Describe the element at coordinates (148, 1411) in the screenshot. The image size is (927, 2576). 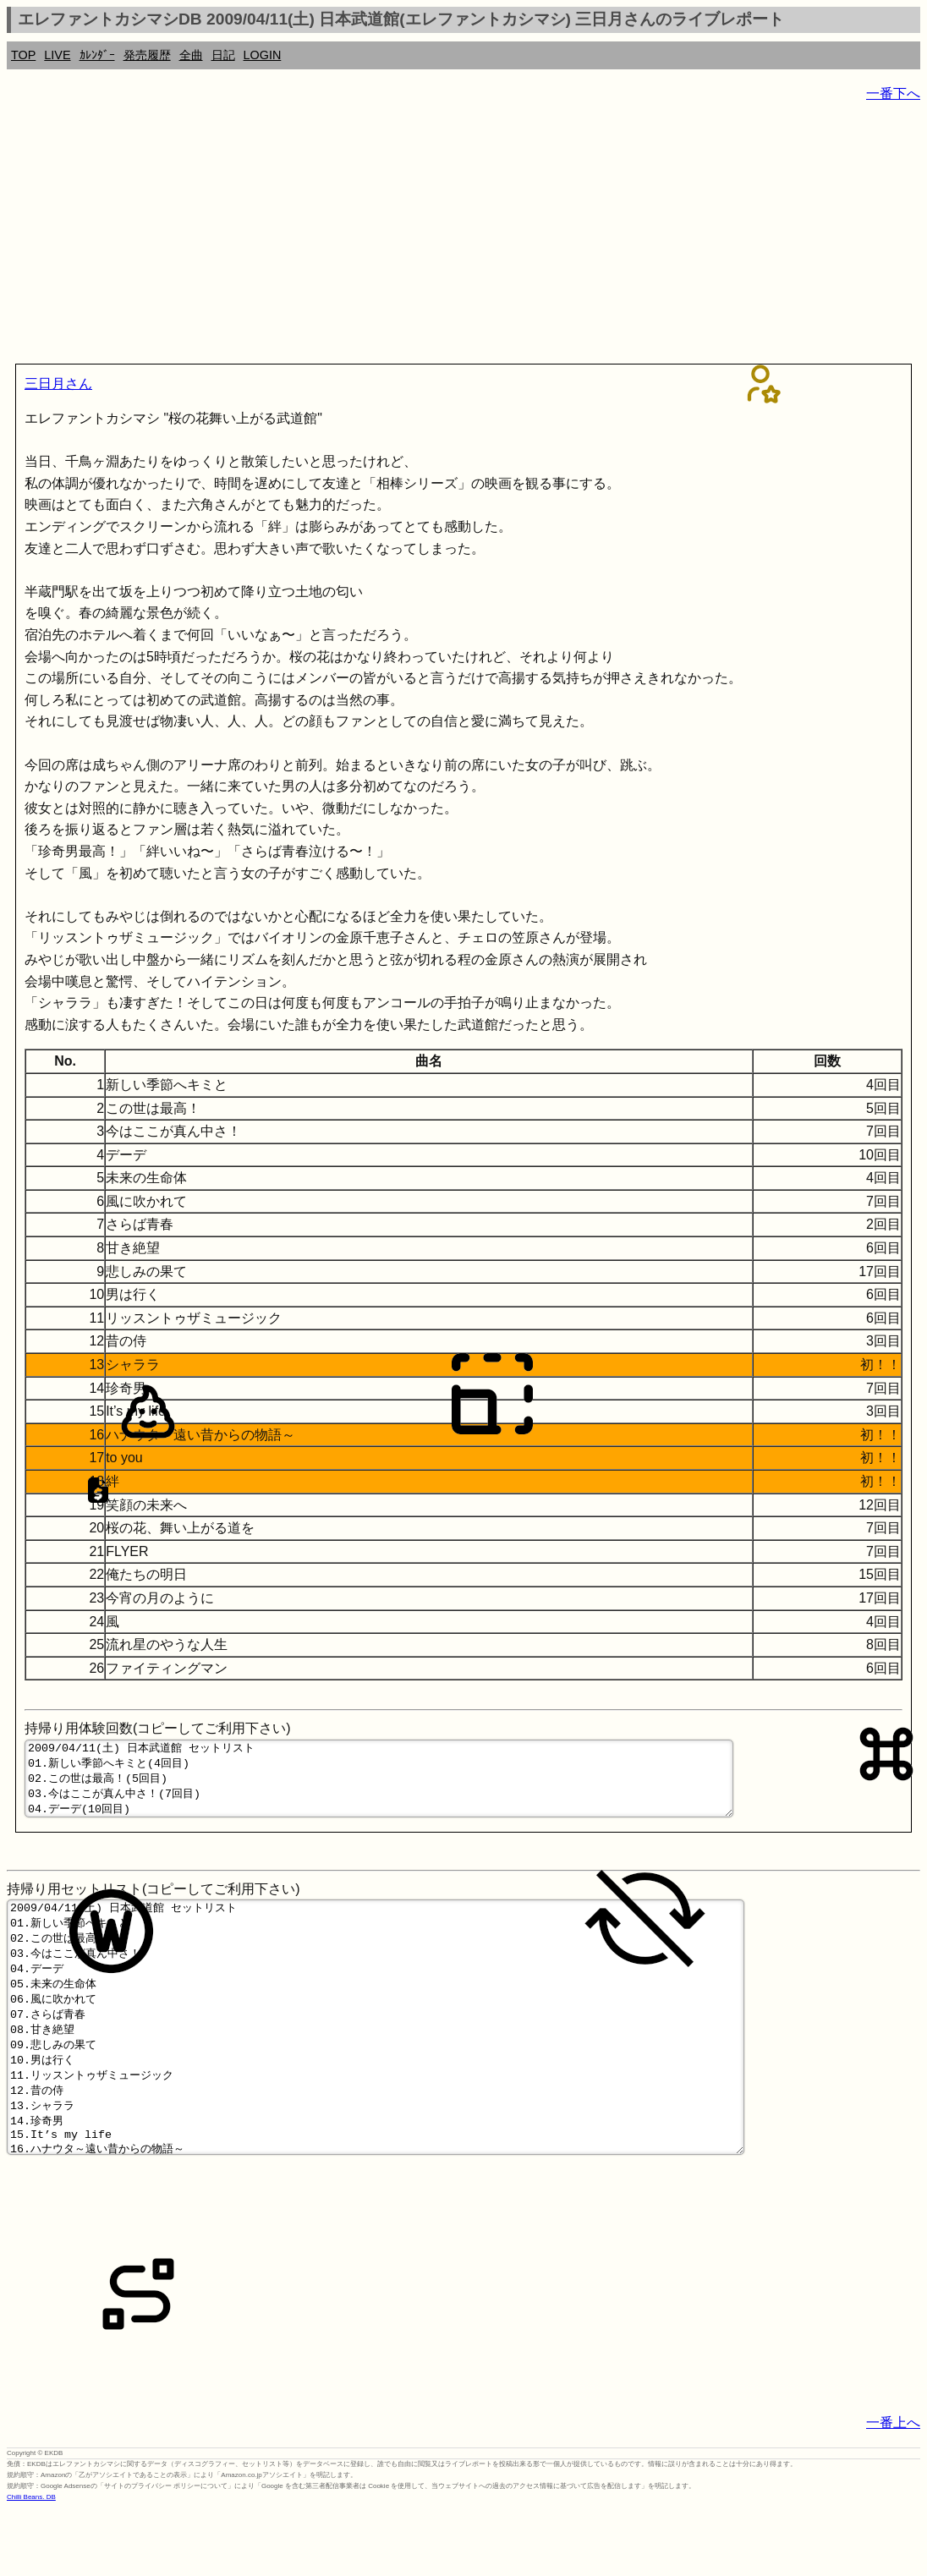
I see `add a poop emoji reaction` at that location.